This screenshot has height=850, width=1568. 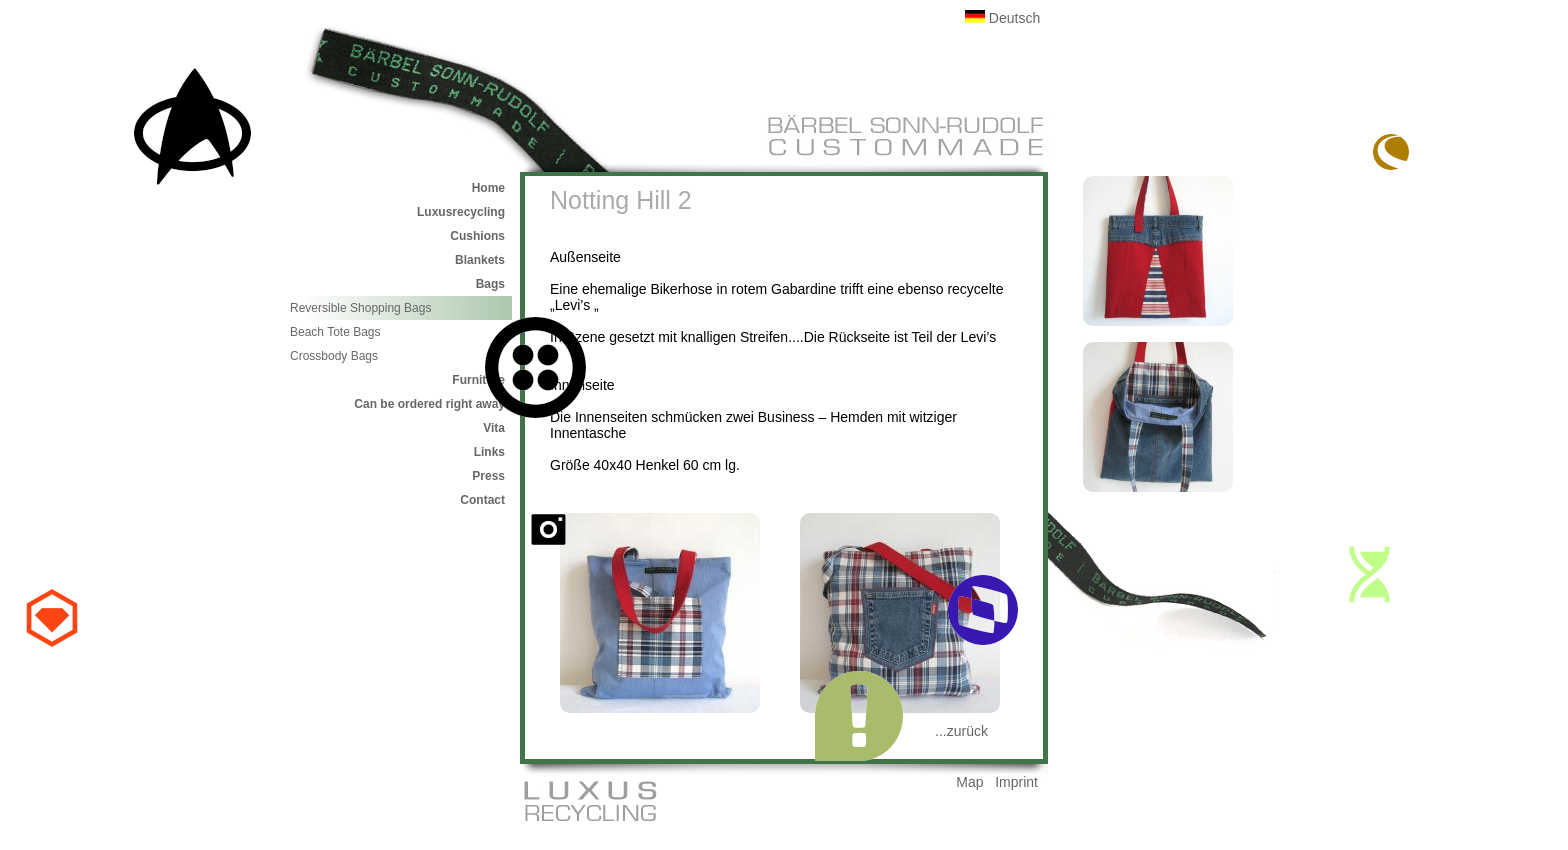 What do you see at coordinates (535, 367) in the screenshot?
I see `twilio logo - cloud communications platform` at bounding box center [535, 367].